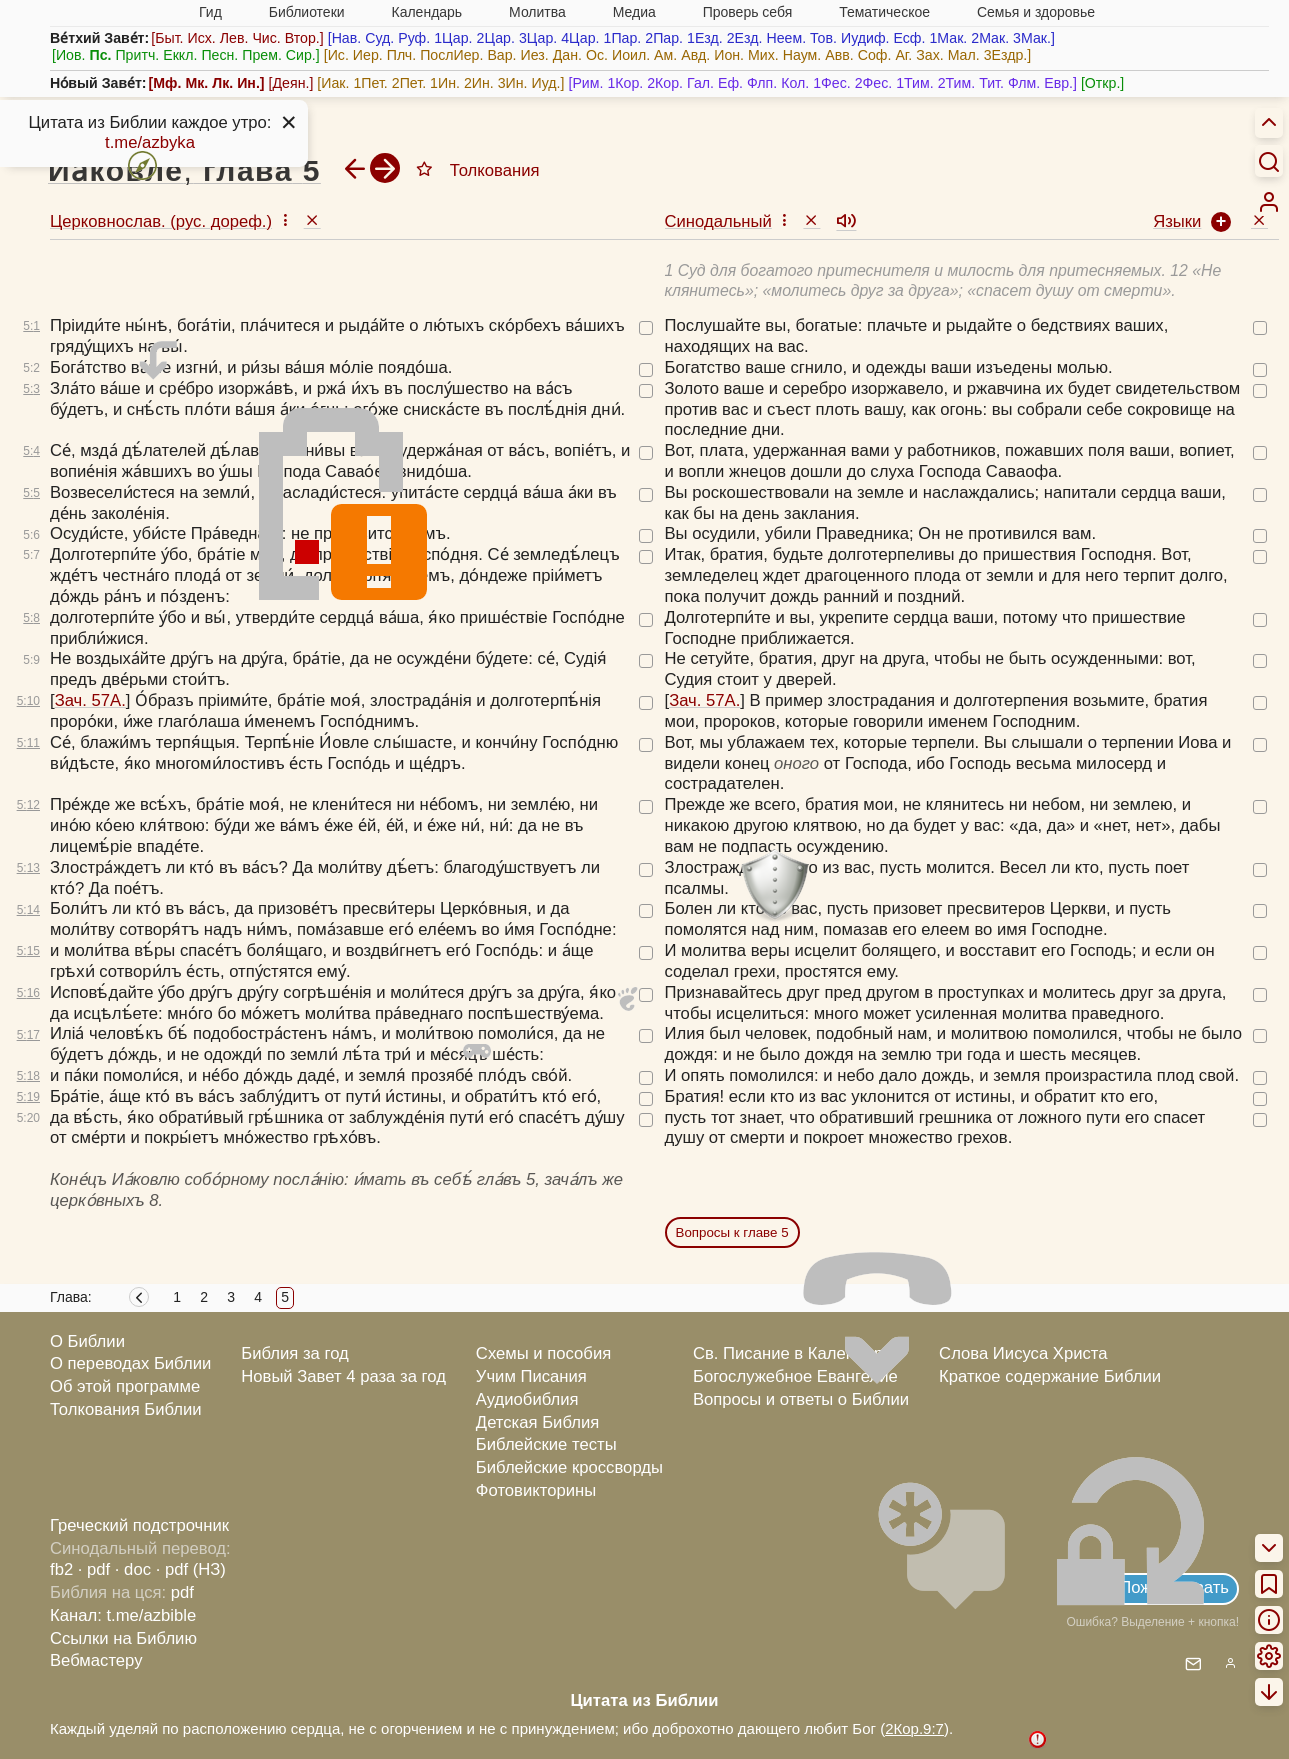 Image resolution: width=1289 pixels, height=1759 pixels. Describe the element at coordinates (477, 1051) in the screenshot. I see `game controller input device` at that location.